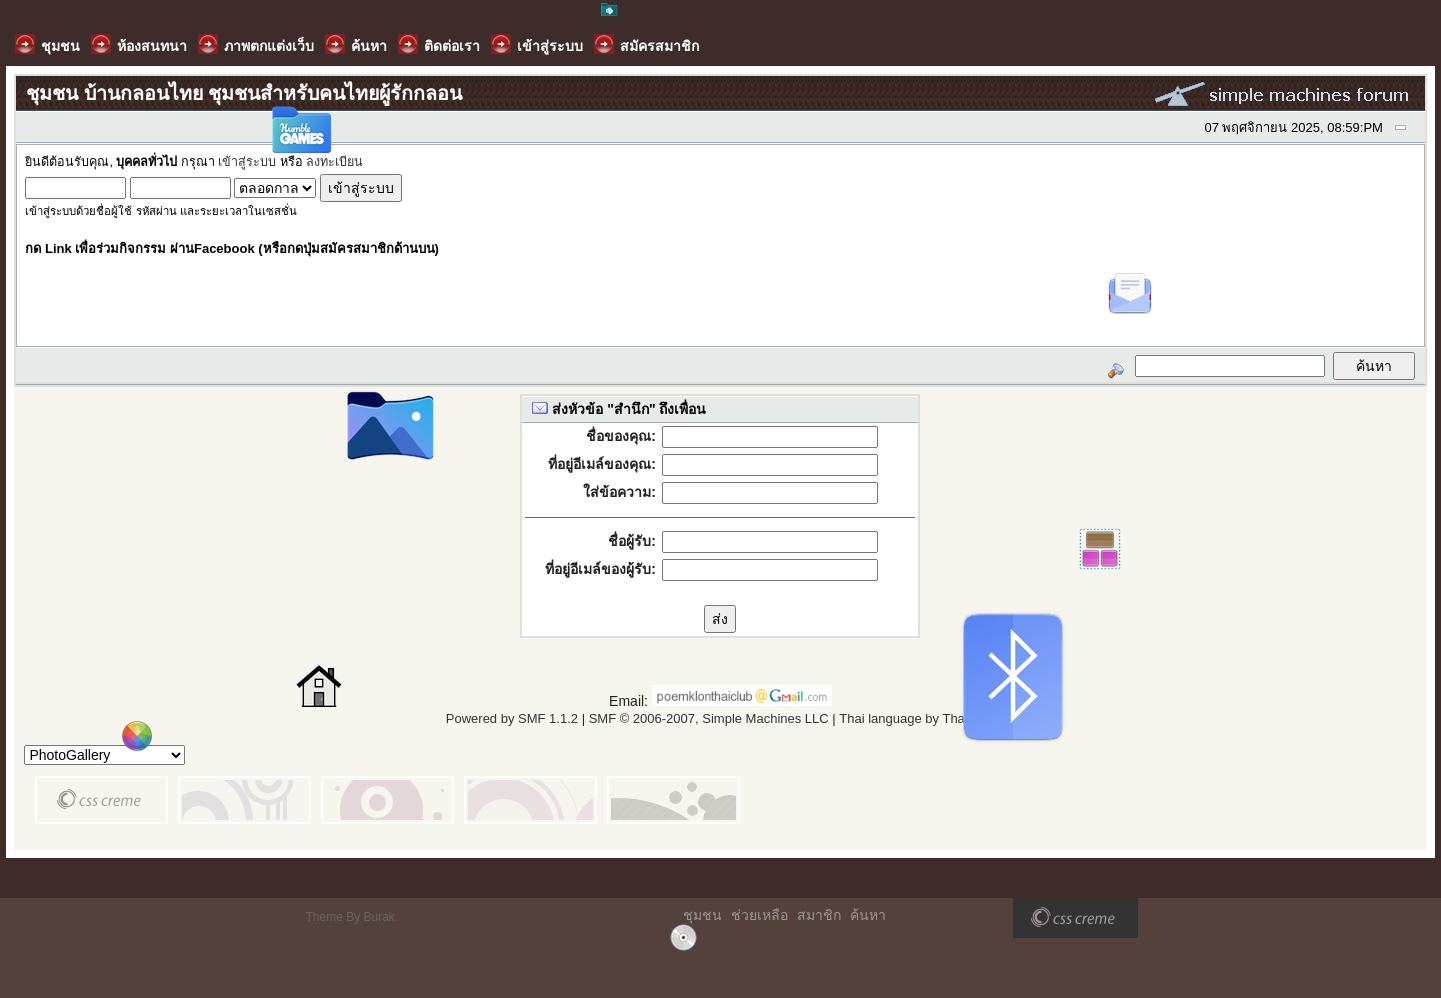 This screenshot has height=998, width=1441. Describe the element at coordinates (1013, 677) in the screenshot. I see `access bluetooth settings` at that location.